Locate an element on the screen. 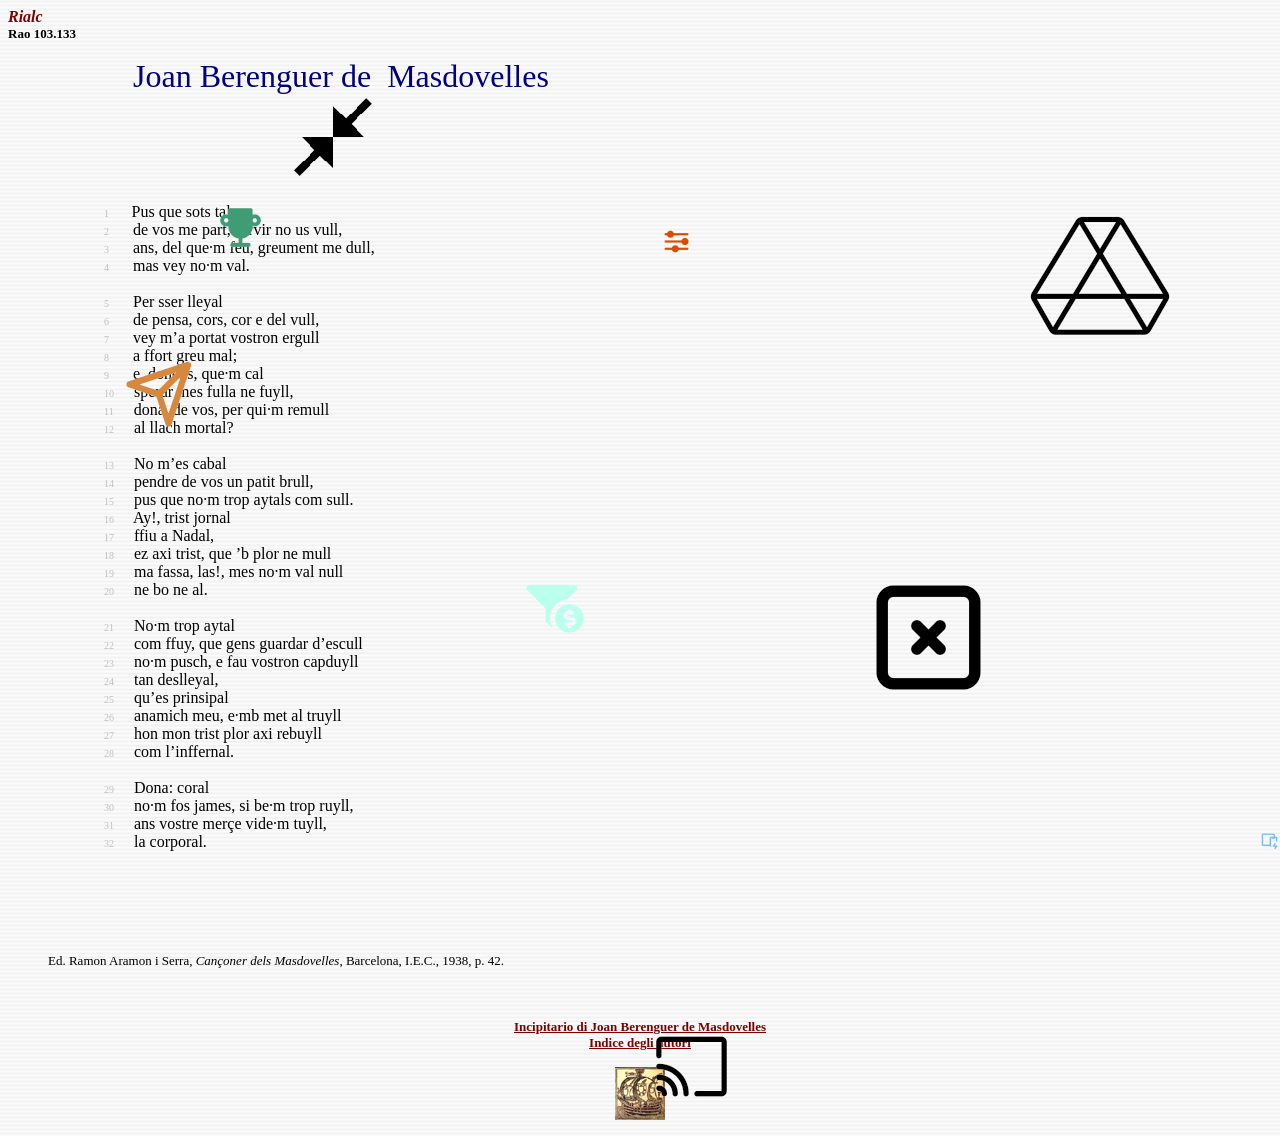 The height and width of the screenshot is (1136, 1280). device charging or power status is located at coordinates (1269, 840).